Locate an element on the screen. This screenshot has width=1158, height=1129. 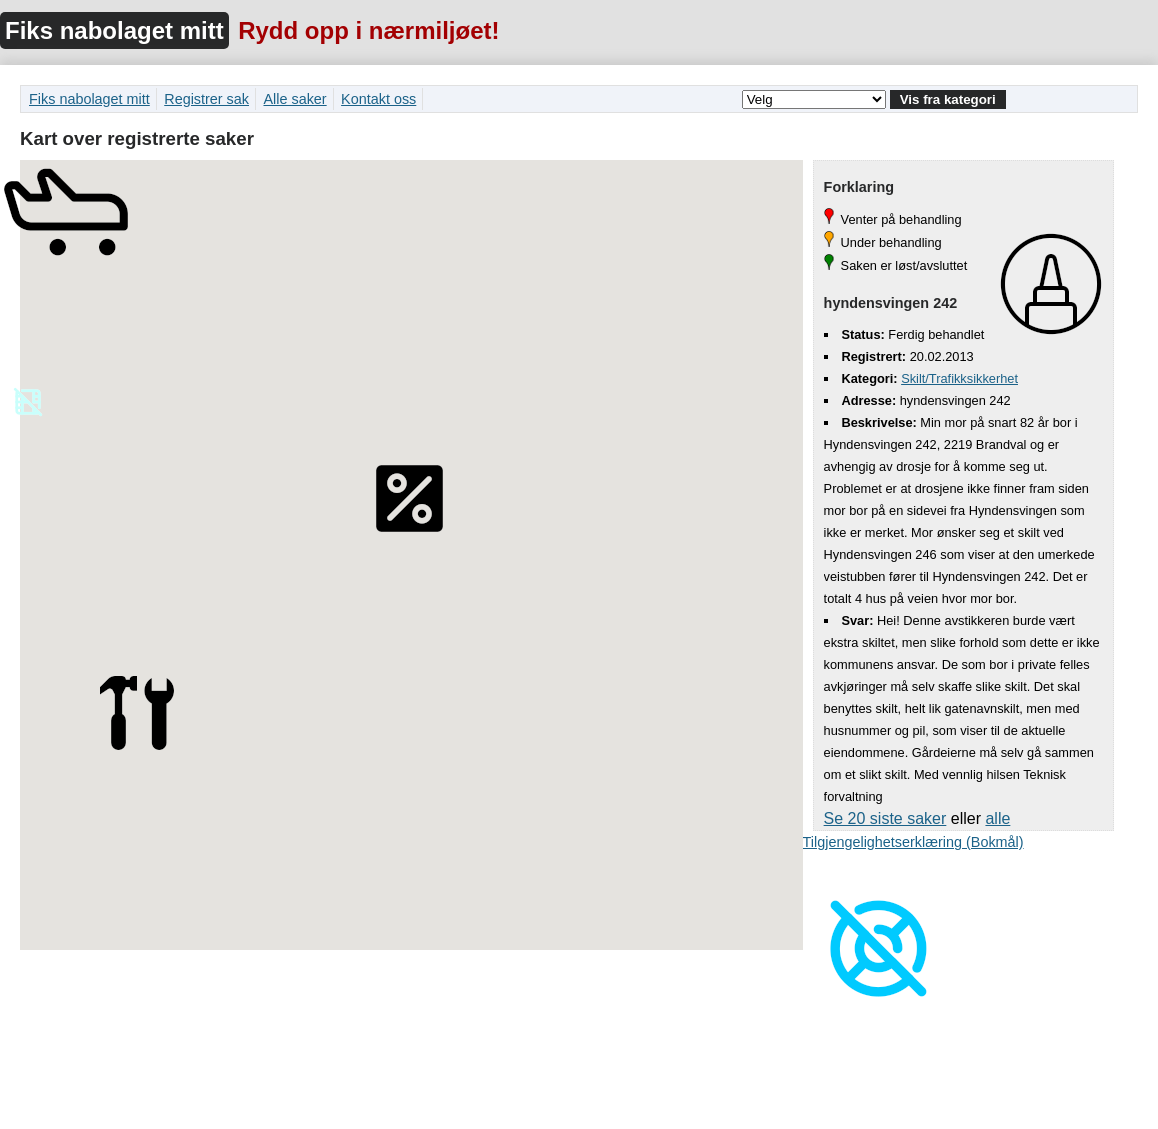
marker or highlighter tool is located at coordinates (1051, 284).